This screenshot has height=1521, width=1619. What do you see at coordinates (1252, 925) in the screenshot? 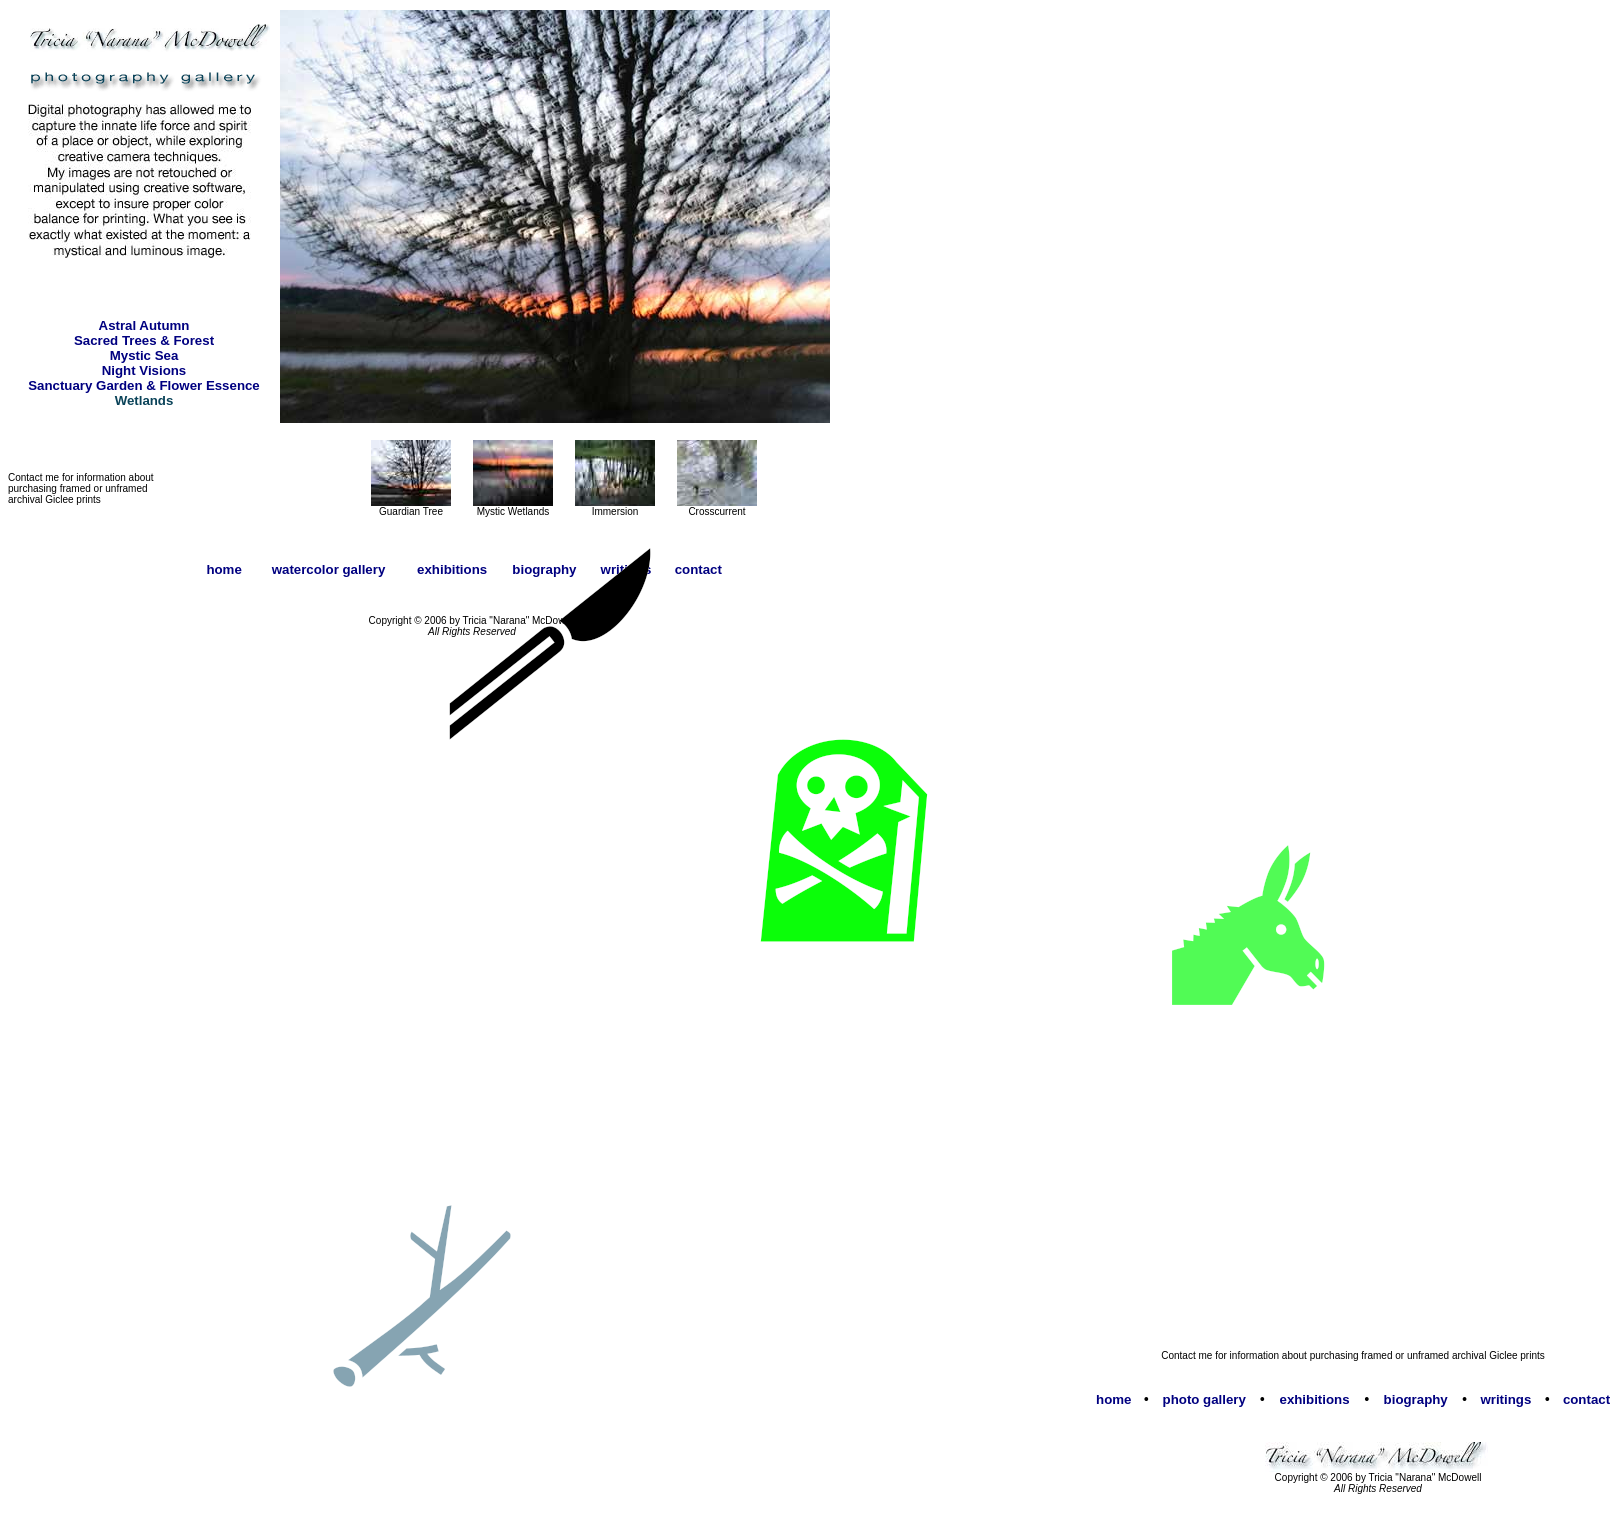
I see `represents a donkey character or unit in a game` at bounding box center [1252, 925].